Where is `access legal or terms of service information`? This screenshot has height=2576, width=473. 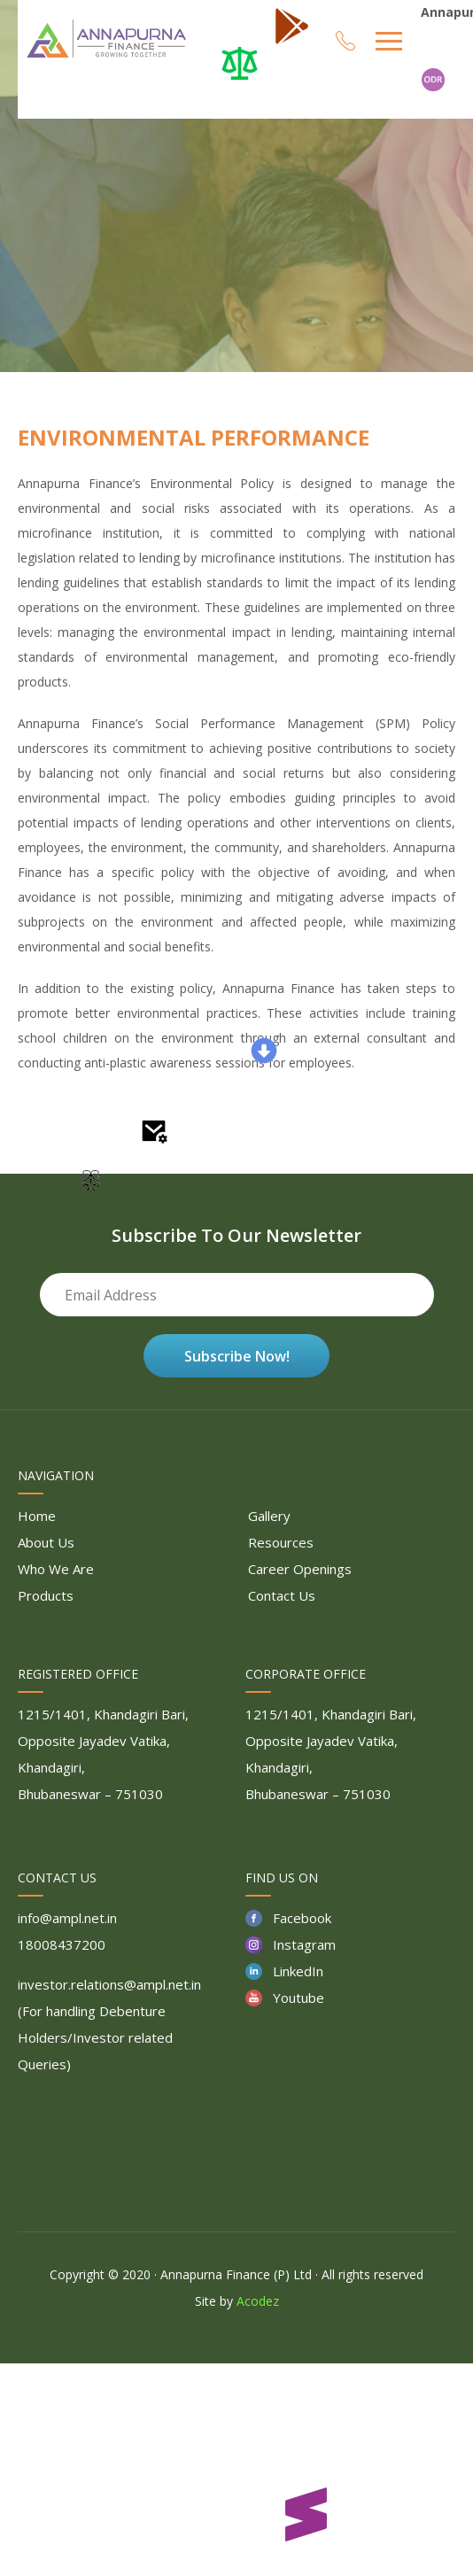
access legal or terms of service information is located at coordinates (239, 64).